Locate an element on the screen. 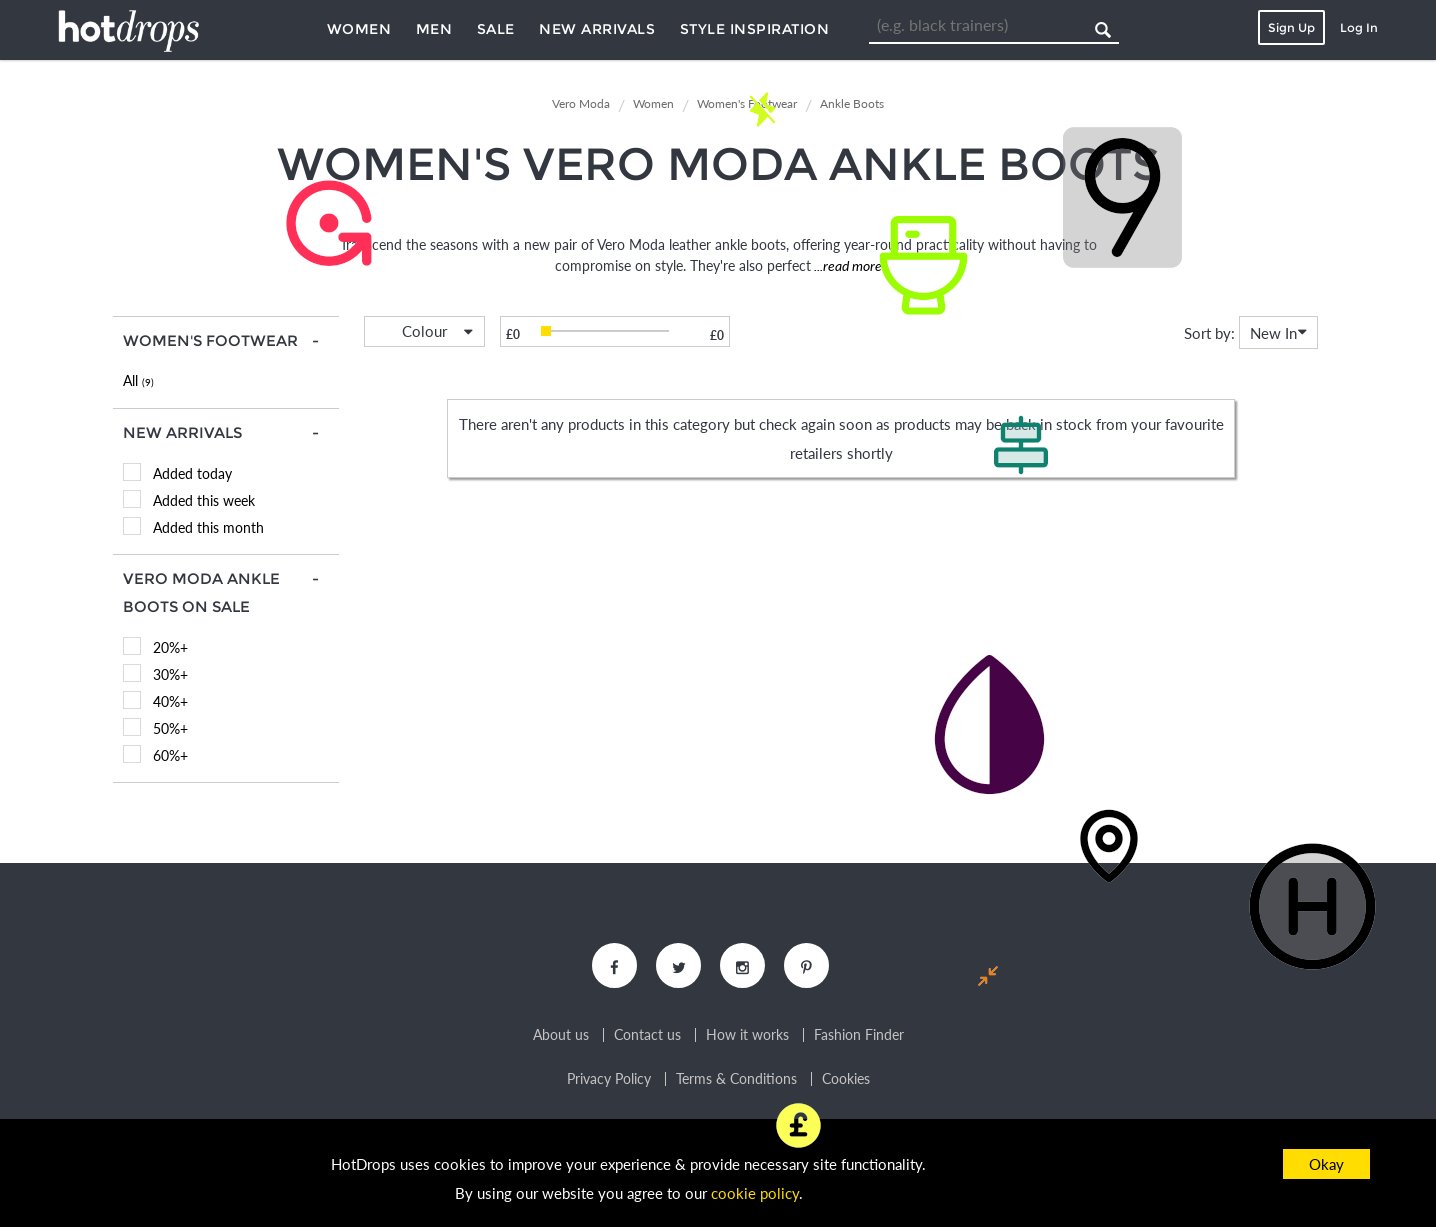 The image size is (1436, 1227). view balance in British pounds is located at coordinates (798, 1125).